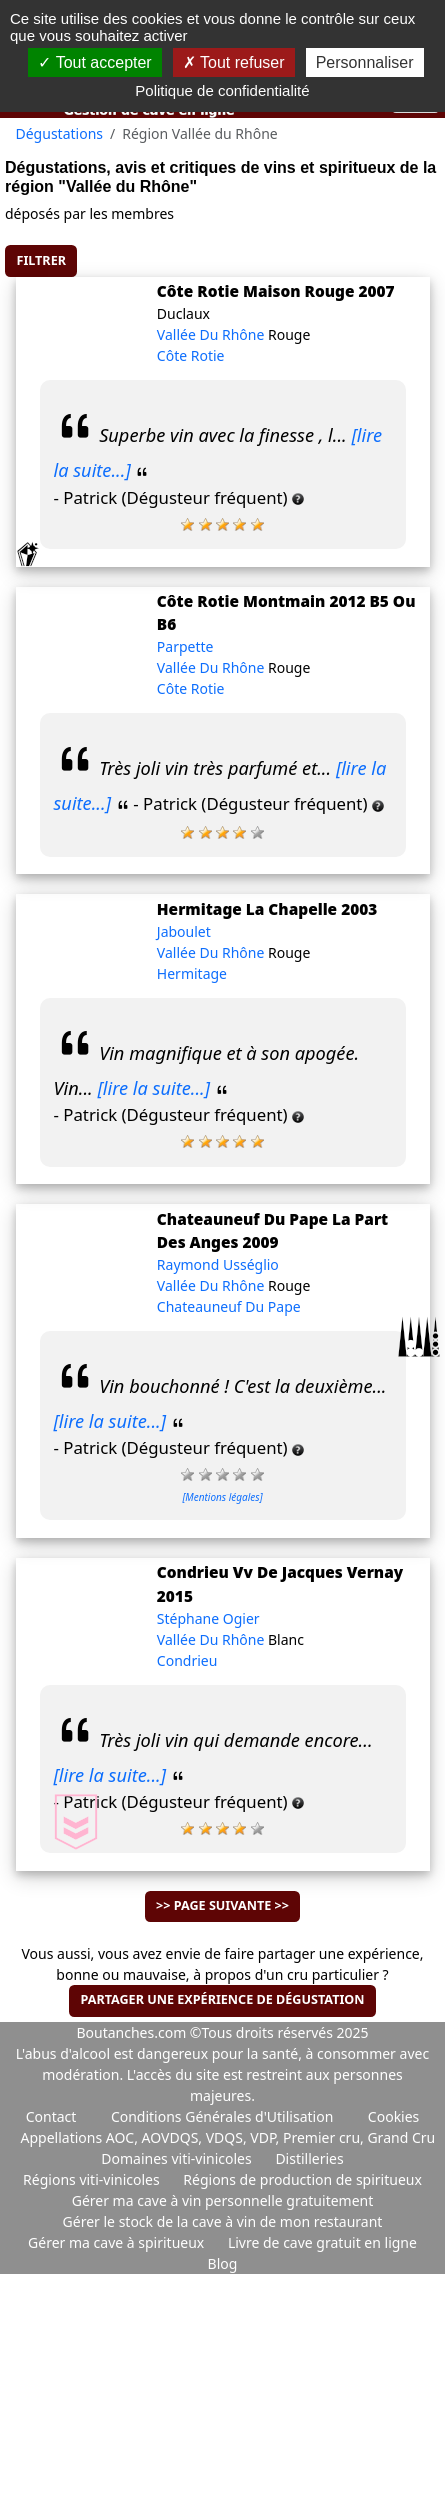 The image size is (445, 2502). Describe the element at coordinates (27, 554) in the screenshot. I see `indicates a racing or competition game mode` at that location.